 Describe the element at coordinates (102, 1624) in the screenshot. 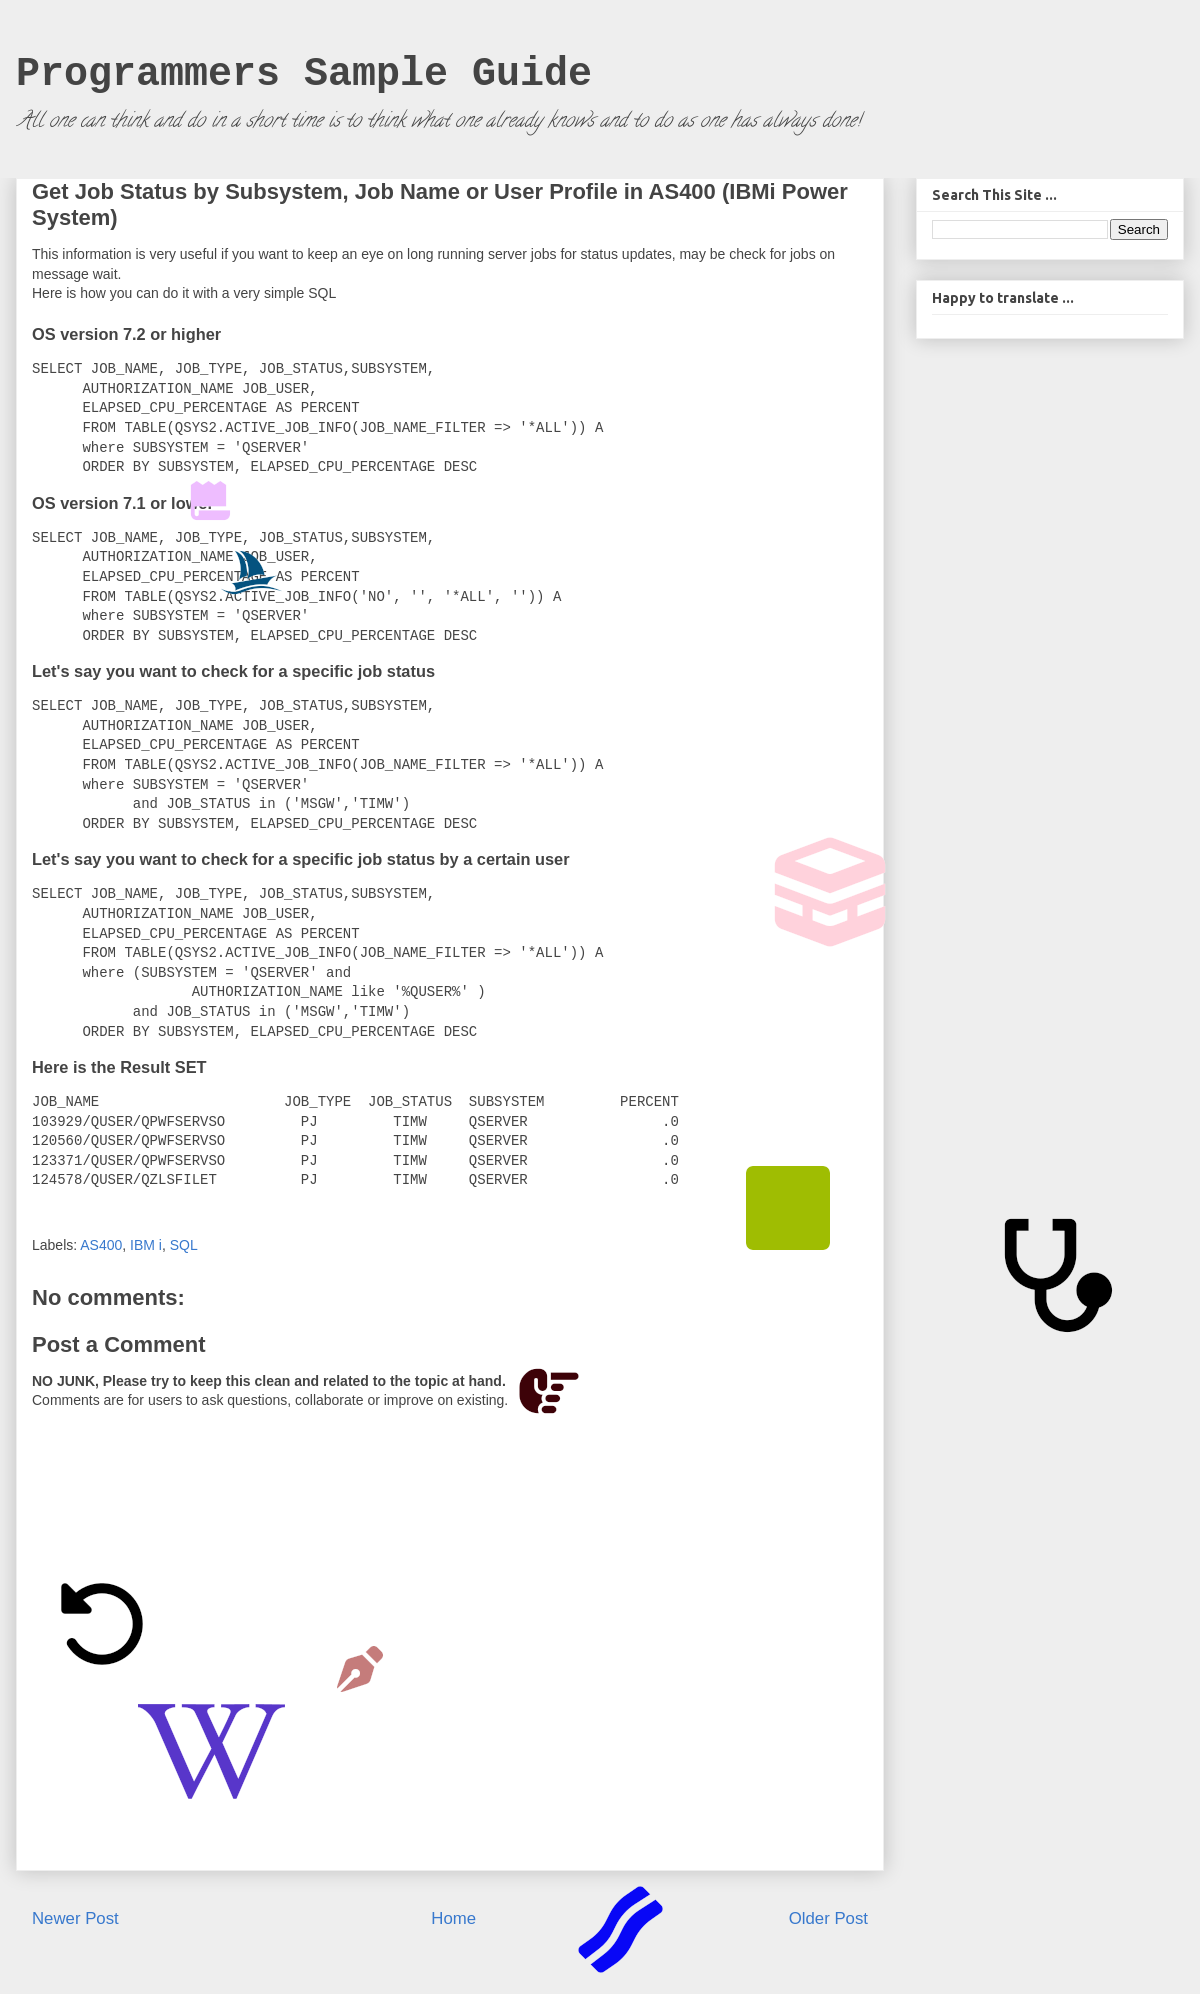

I see `undo the last action` at that location.